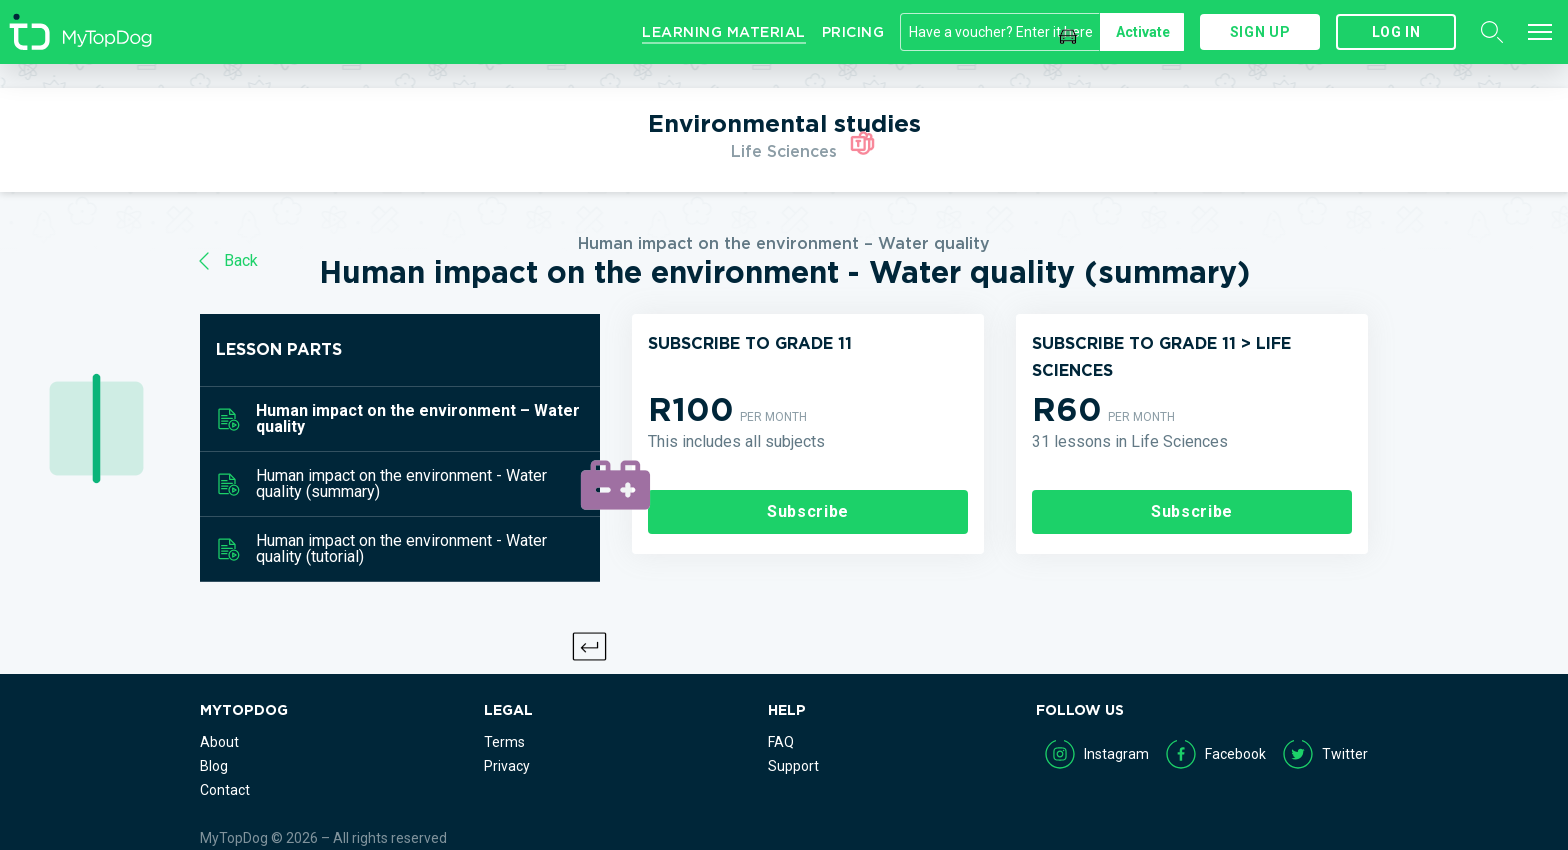 This screenshot has width=1568, height=850. I want to click on access vehicle or car-related features, so click(1068, 37).